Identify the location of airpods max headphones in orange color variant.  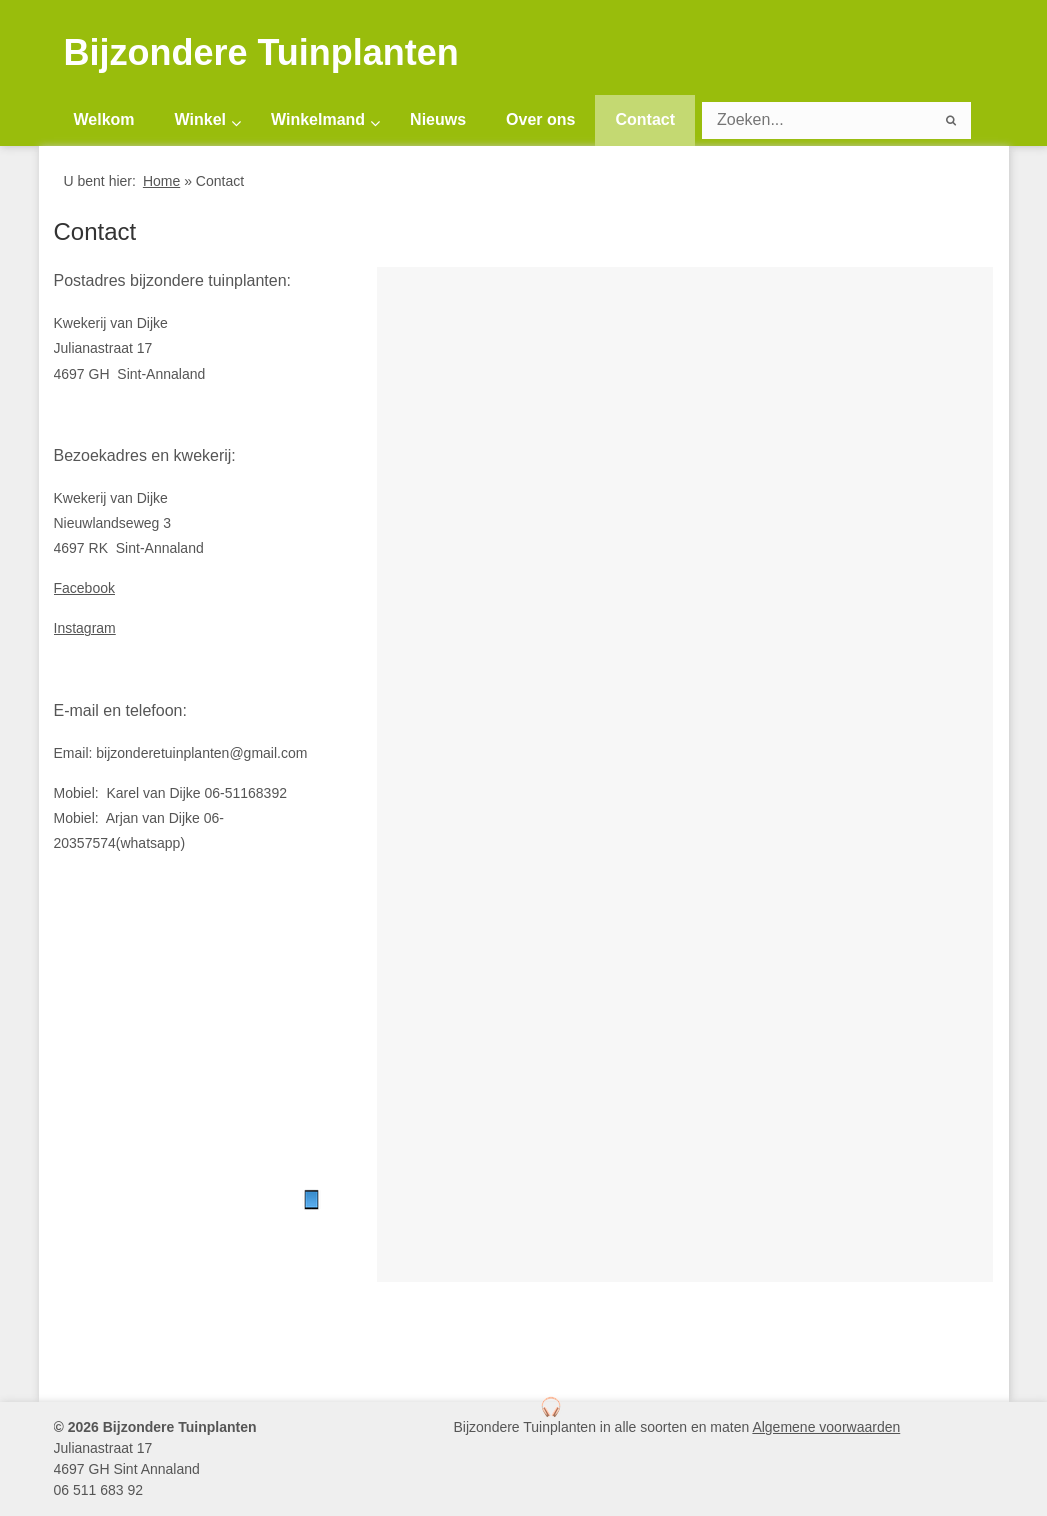
(551, 1407).